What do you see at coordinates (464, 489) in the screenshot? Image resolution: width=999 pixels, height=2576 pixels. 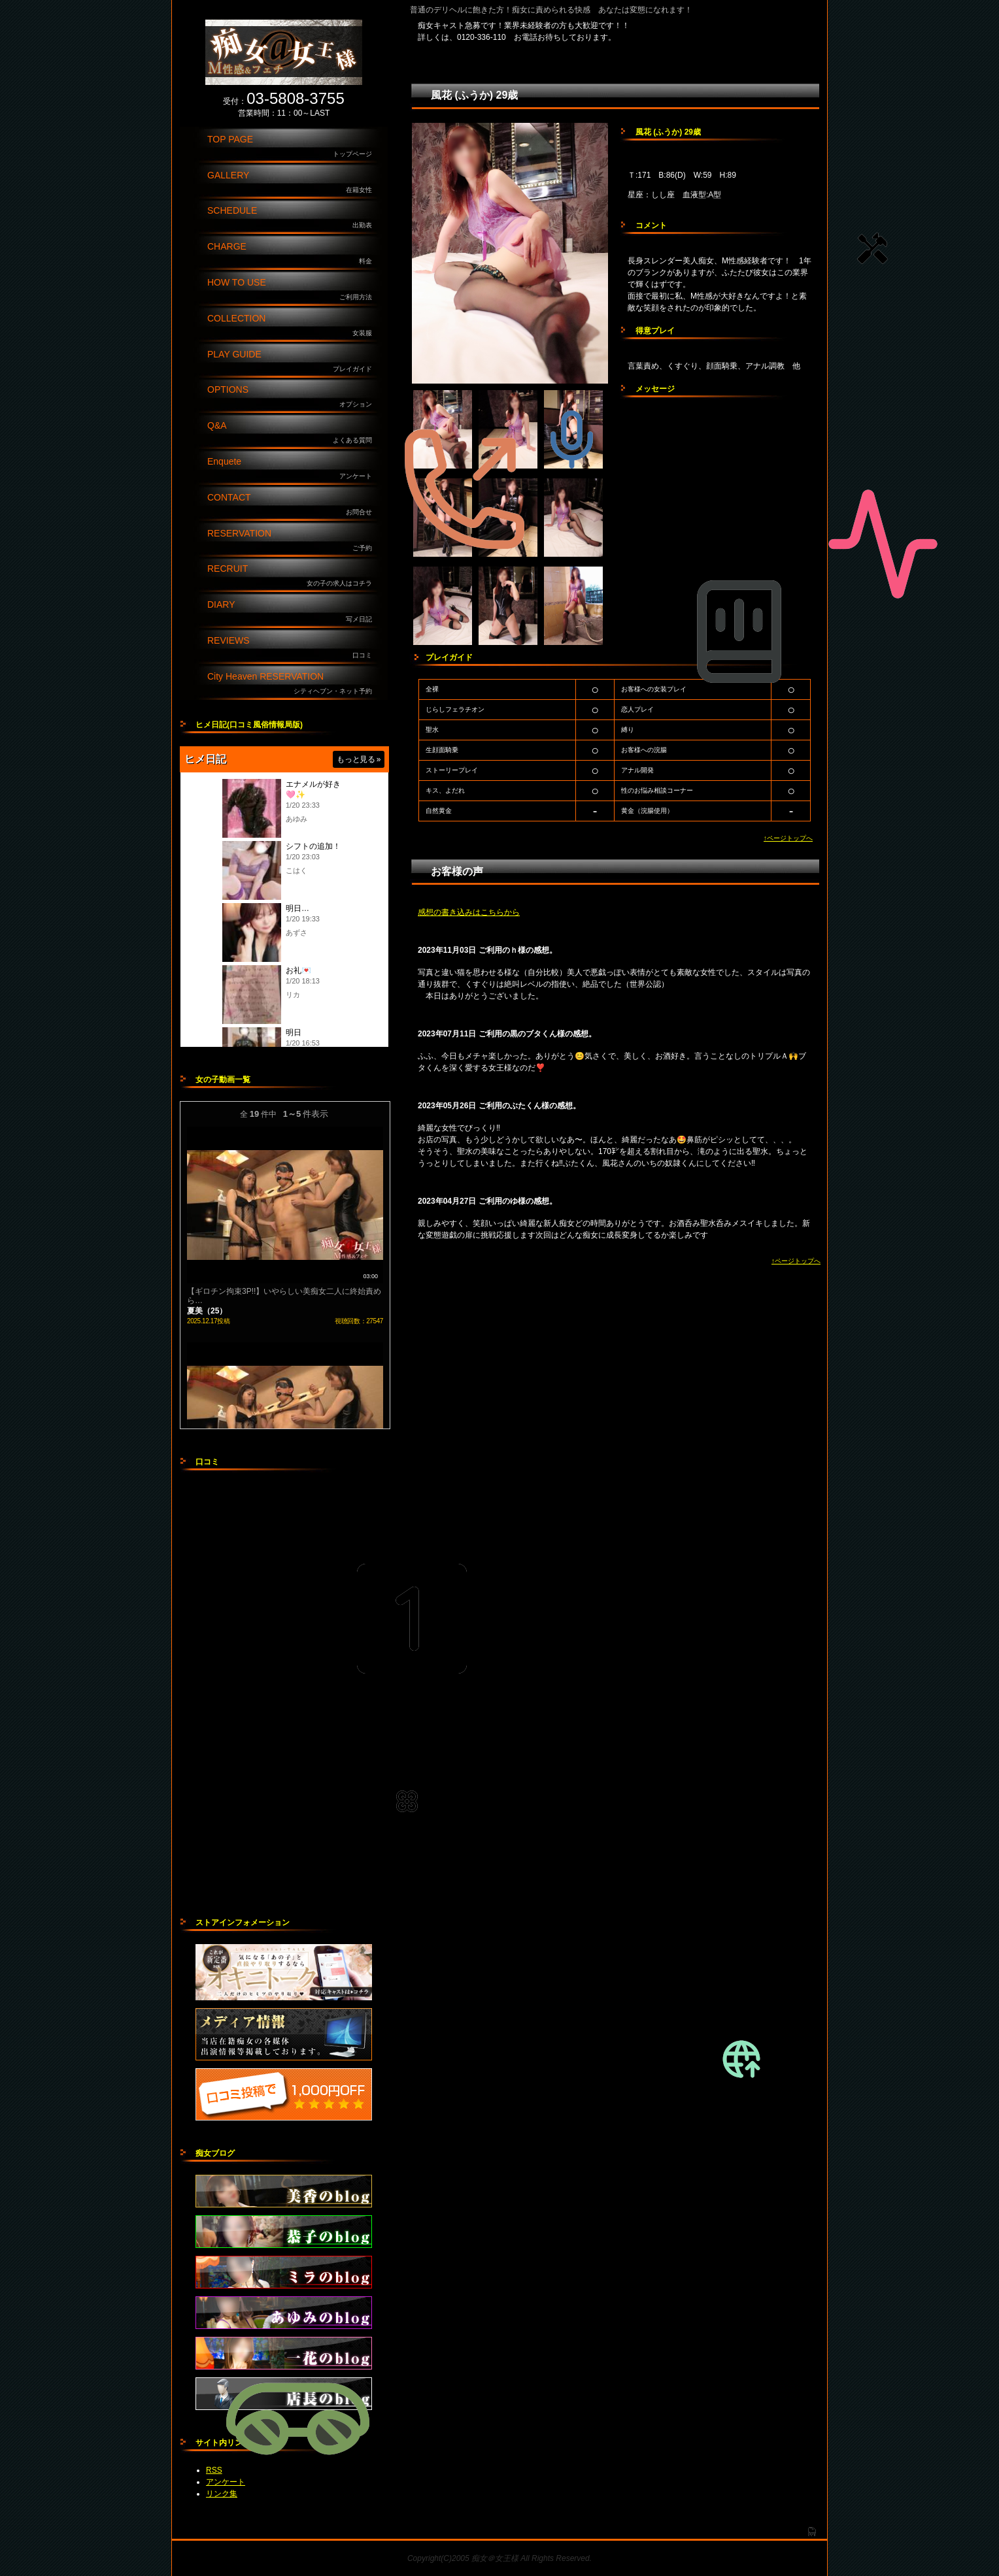 I see `make an outgoing call` at bounding box center [464, 489].